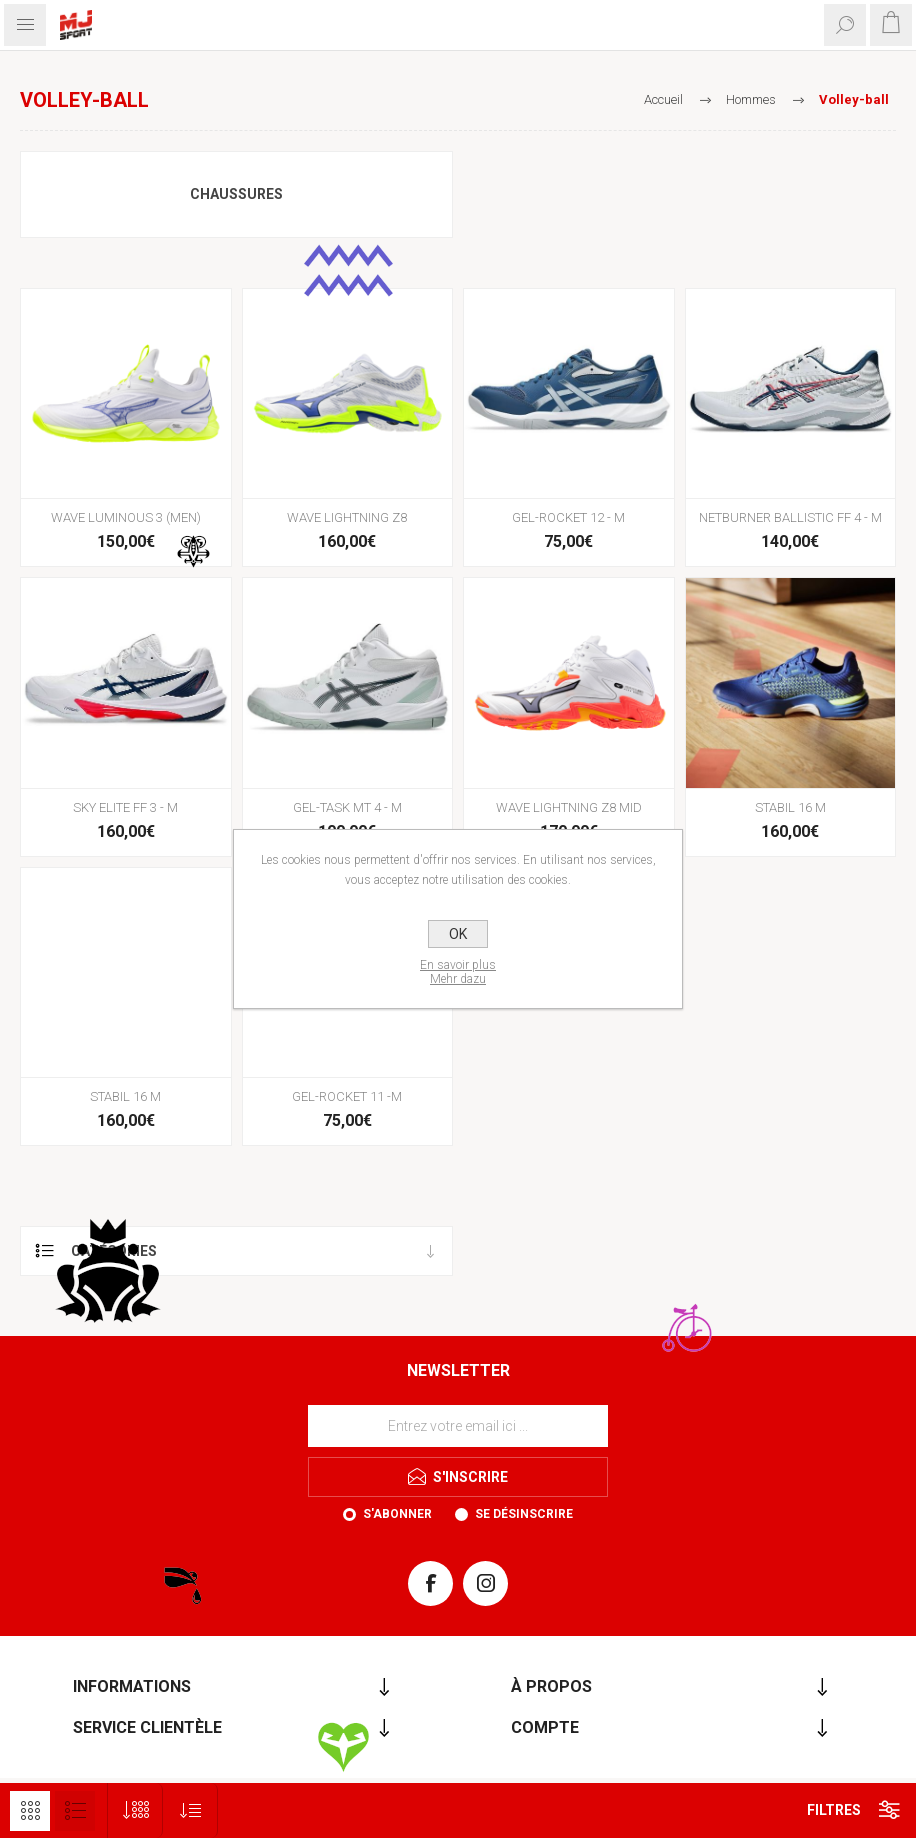  Describe the element at coordinates (183, 1586) in the screenshot. I see `indicates moisture or humidity level` at that location.